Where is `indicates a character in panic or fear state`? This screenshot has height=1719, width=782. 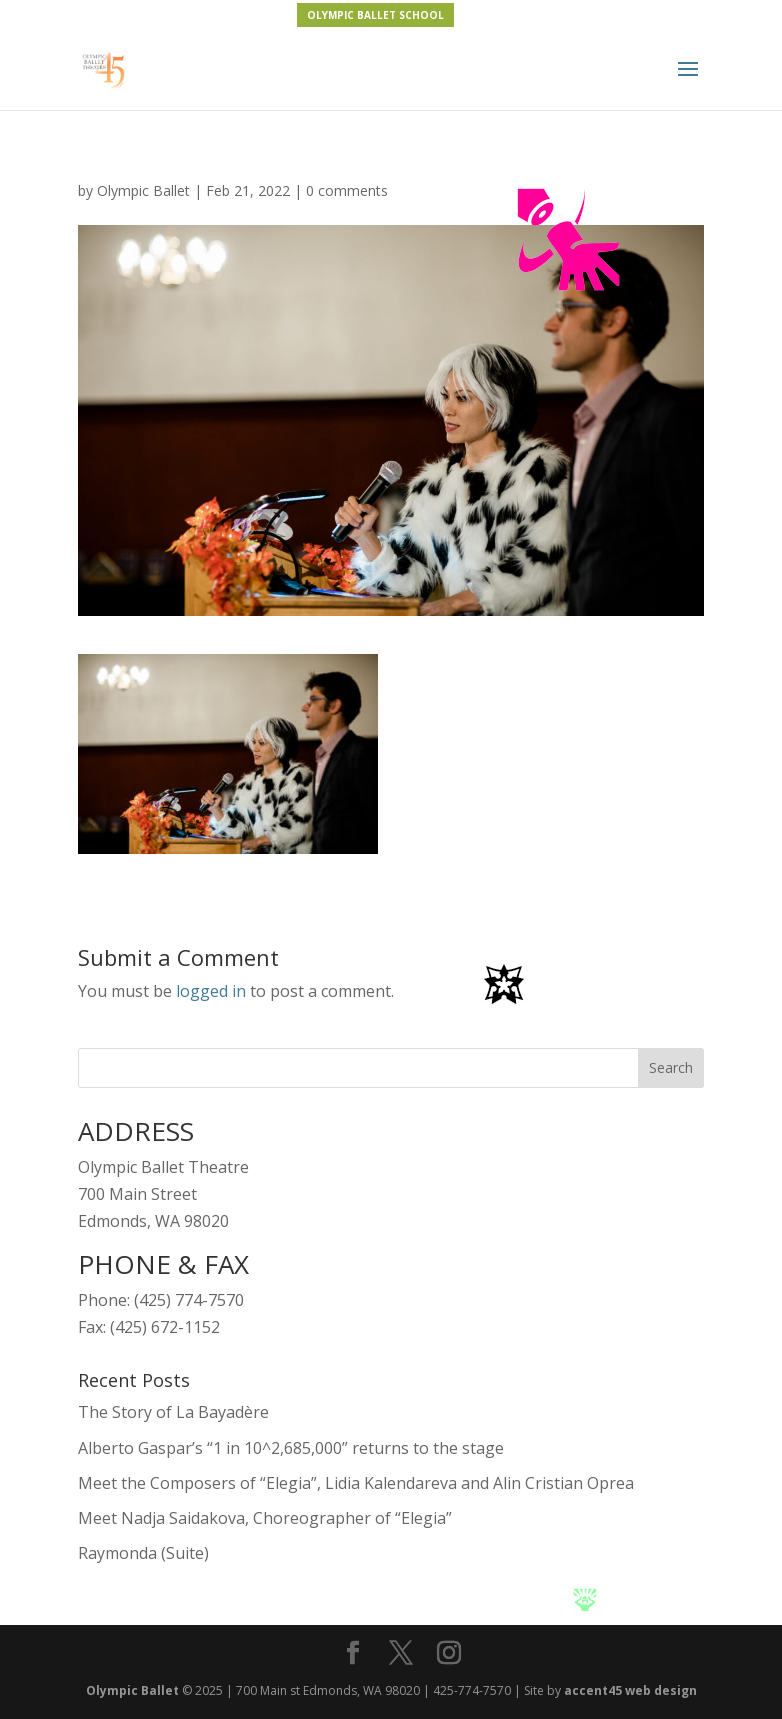 indicates a character in panic or fear state is located at coordinates (585, 1600).